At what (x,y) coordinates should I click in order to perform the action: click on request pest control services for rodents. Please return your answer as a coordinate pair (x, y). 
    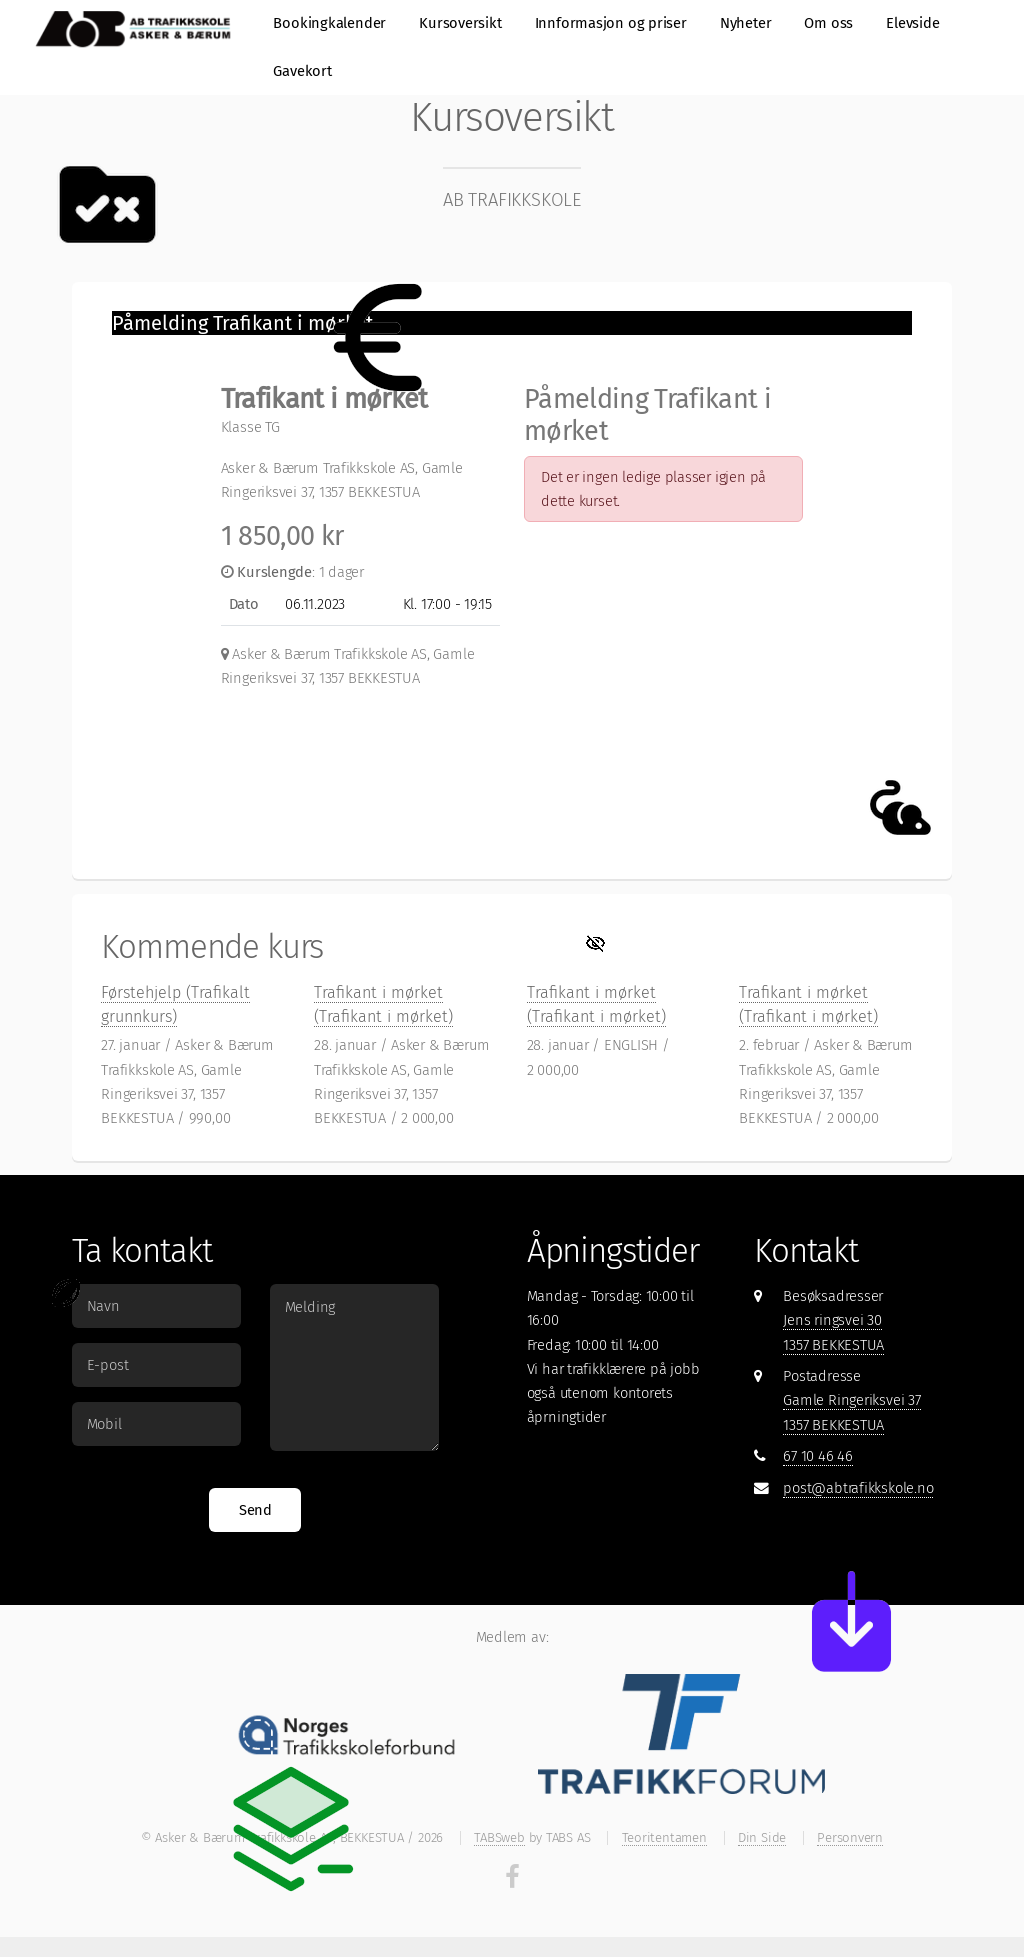
    Looking at the image, I should click on (900, 807).